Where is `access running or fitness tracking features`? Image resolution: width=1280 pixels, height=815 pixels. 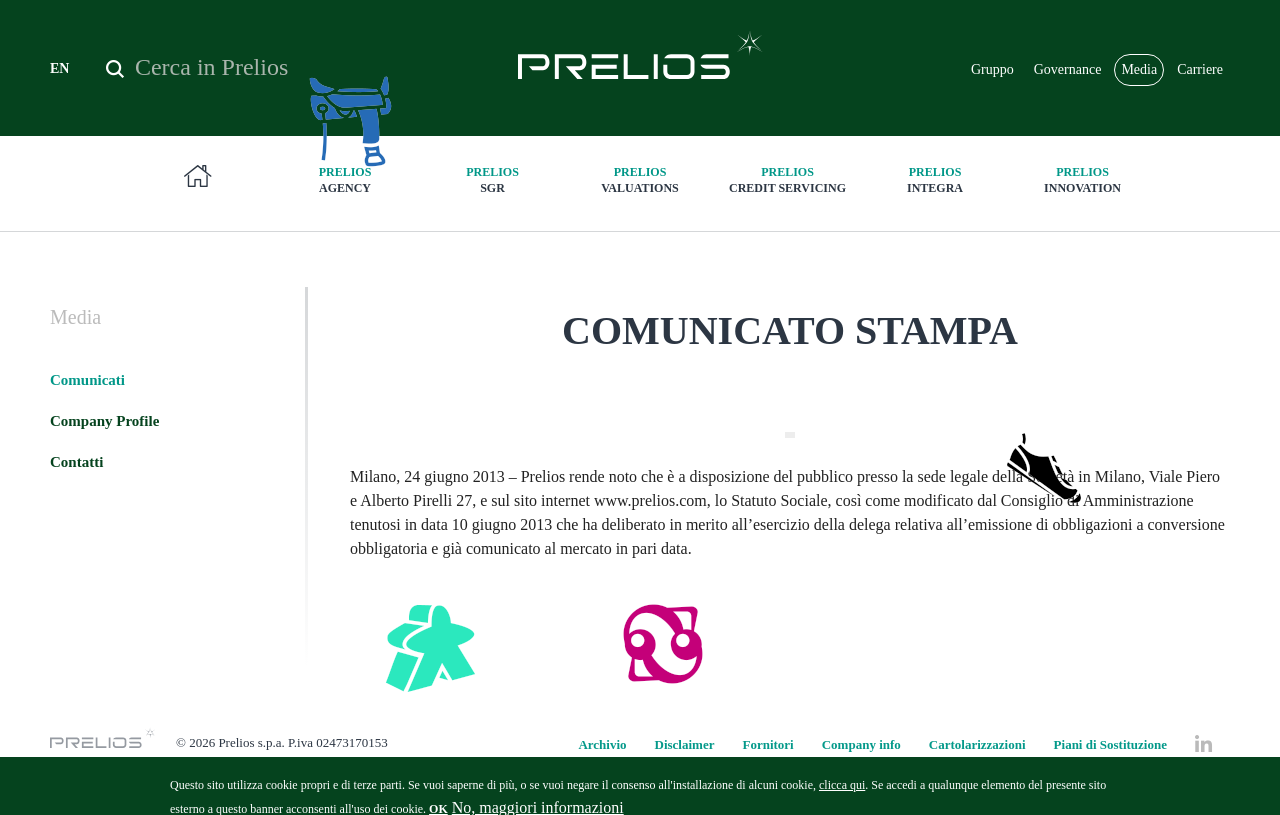 access running or fitness tracking features is located at coordinates (1044, 468).